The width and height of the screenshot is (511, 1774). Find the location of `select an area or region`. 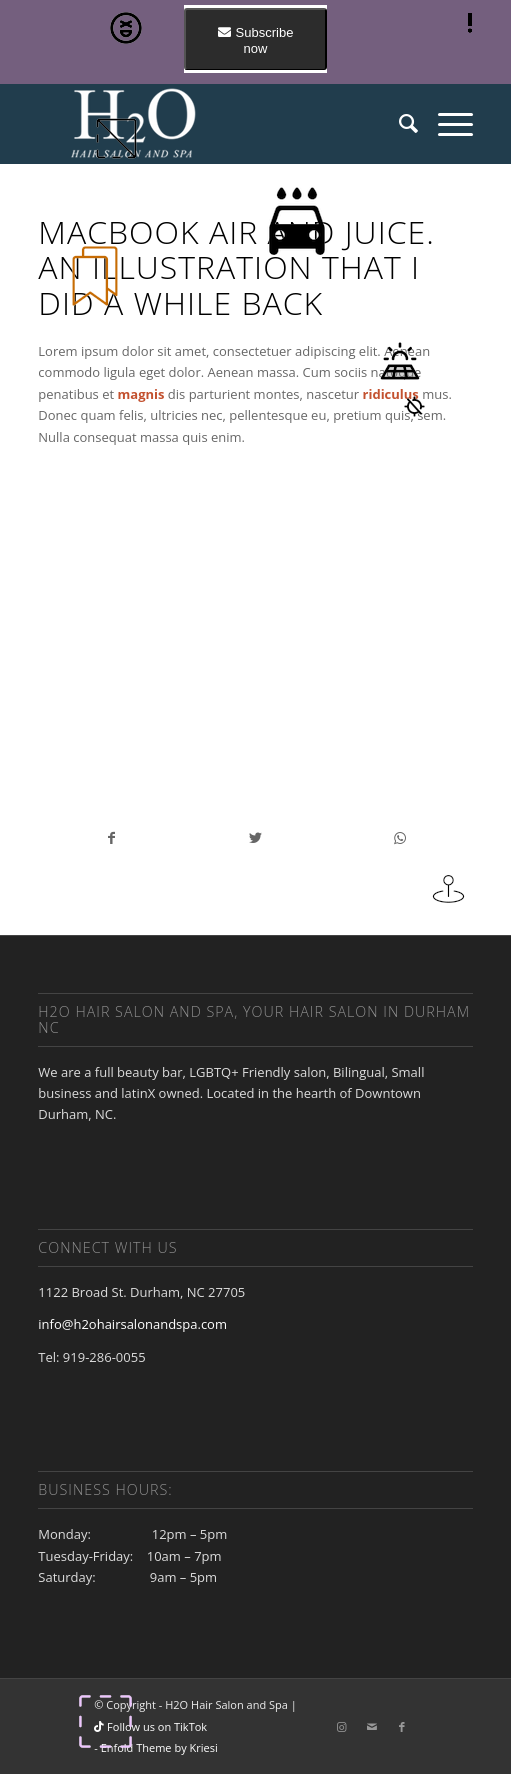

select an area or region is located at coordinates (105, 1721).